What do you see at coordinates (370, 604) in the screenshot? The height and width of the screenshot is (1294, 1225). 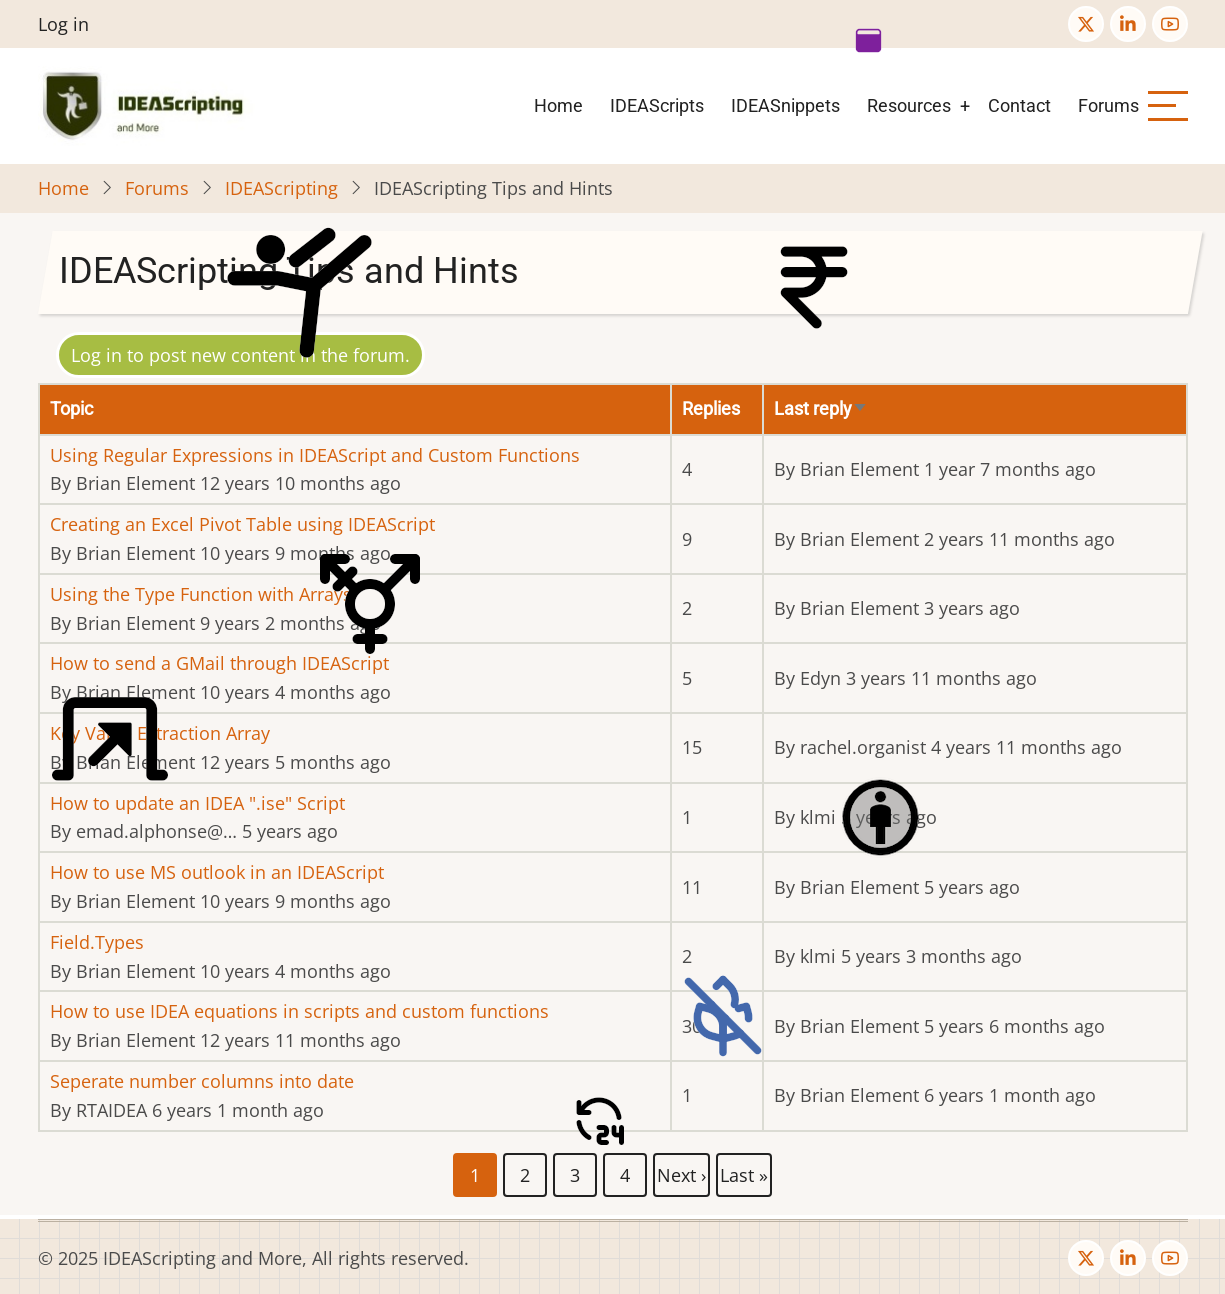 I see `select transgender as gender identity` at bounding box center [370, 604].